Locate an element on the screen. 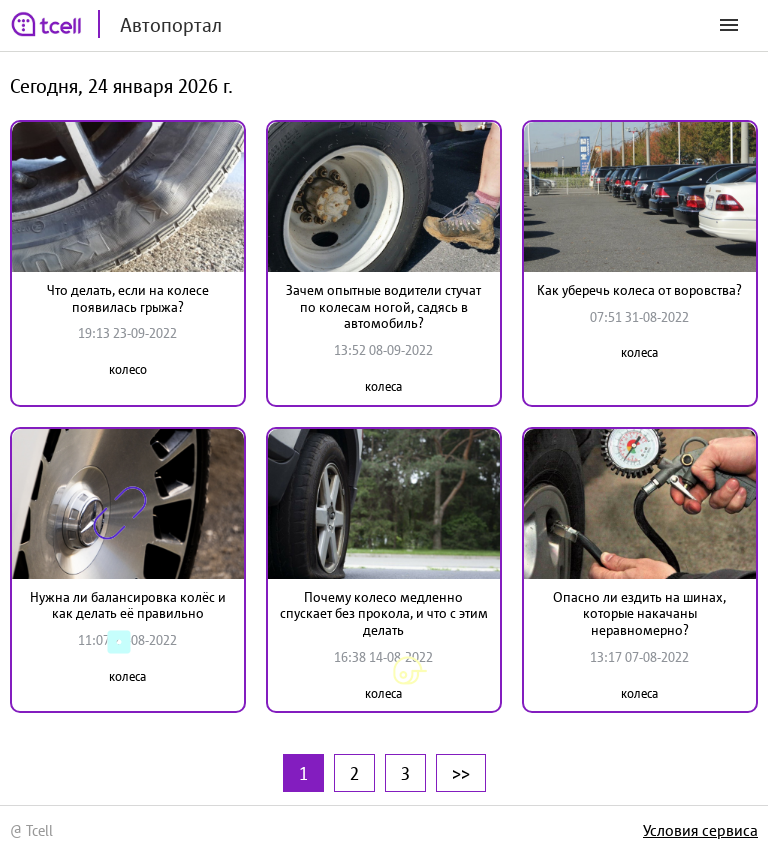 Image resolution: width=768 pixels, height=855 pixels. unlink or break a connection is located at coordinates (120, 513).